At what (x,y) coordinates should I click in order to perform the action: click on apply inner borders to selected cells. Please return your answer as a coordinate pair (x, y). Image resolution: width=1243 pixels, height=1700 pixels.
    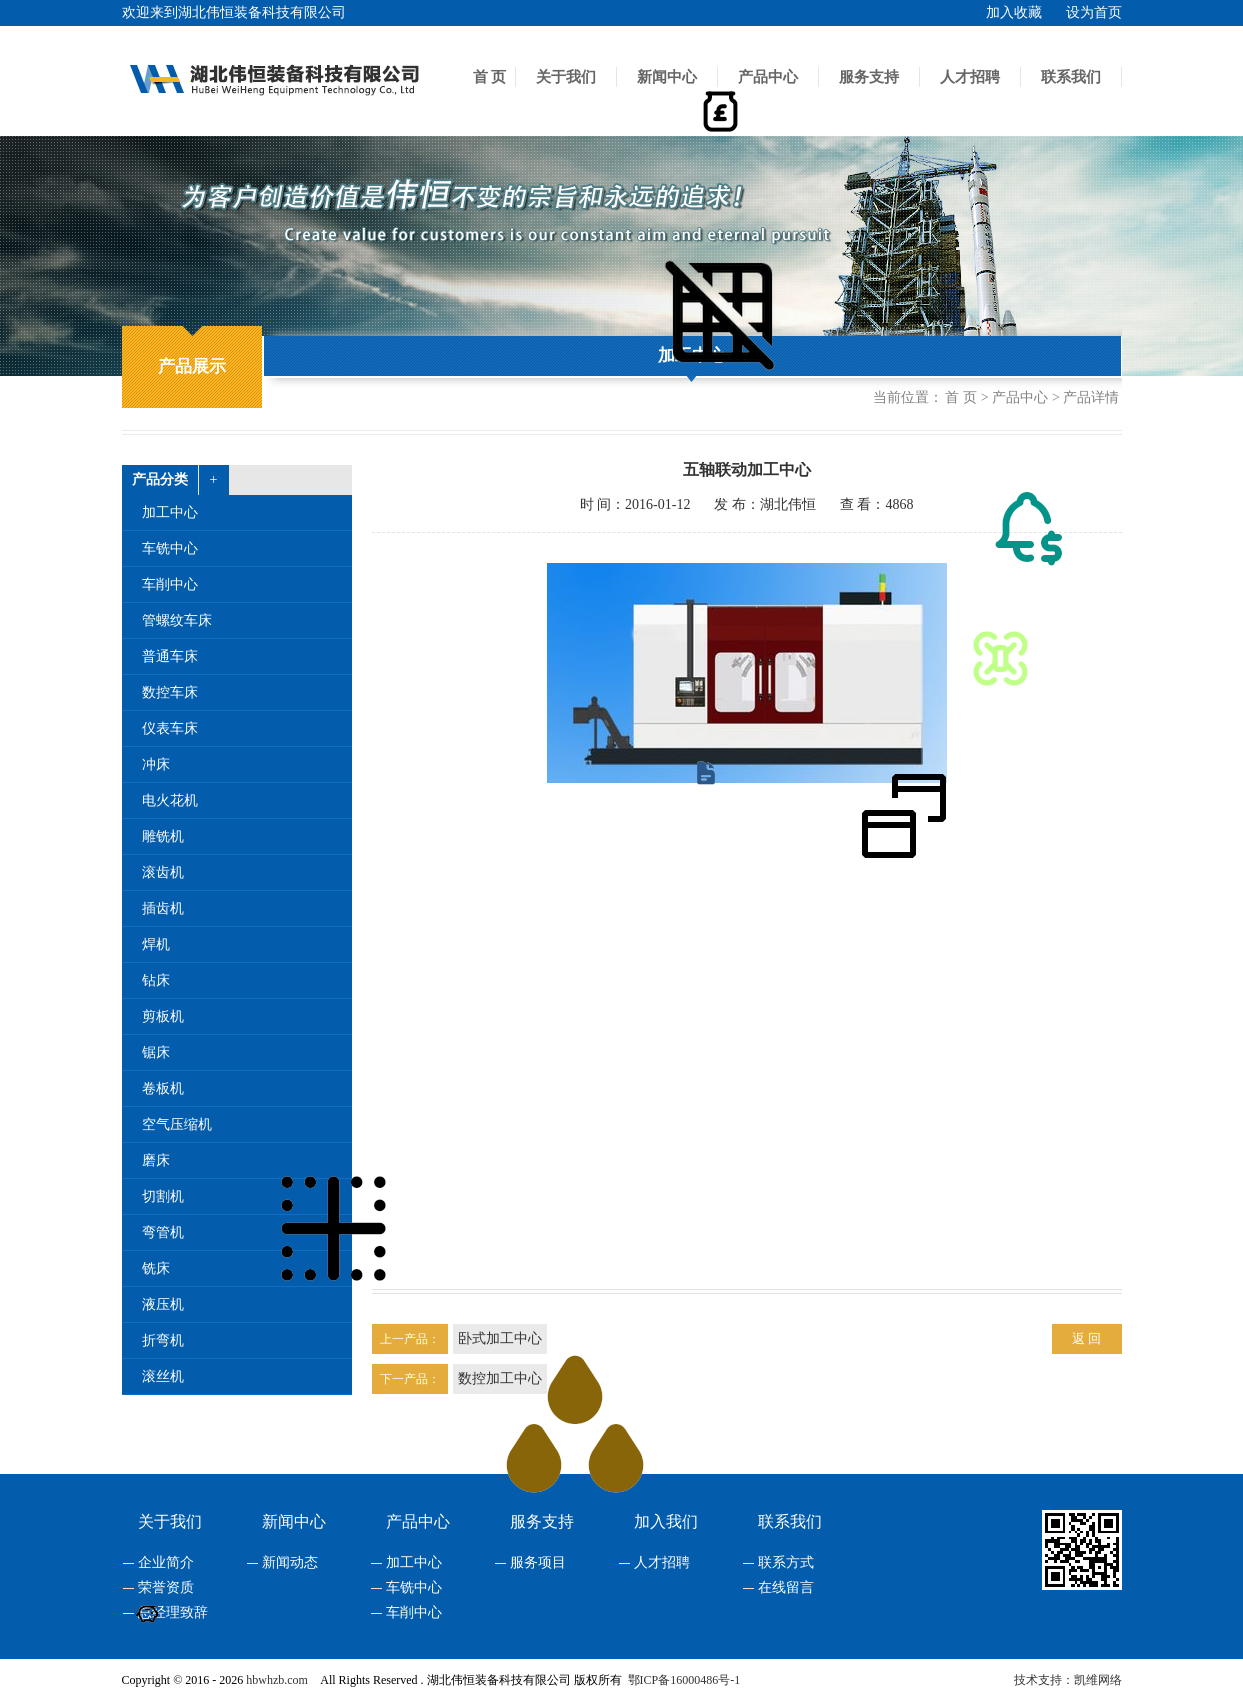
    Looking at the image, I should click on (333, 1228).